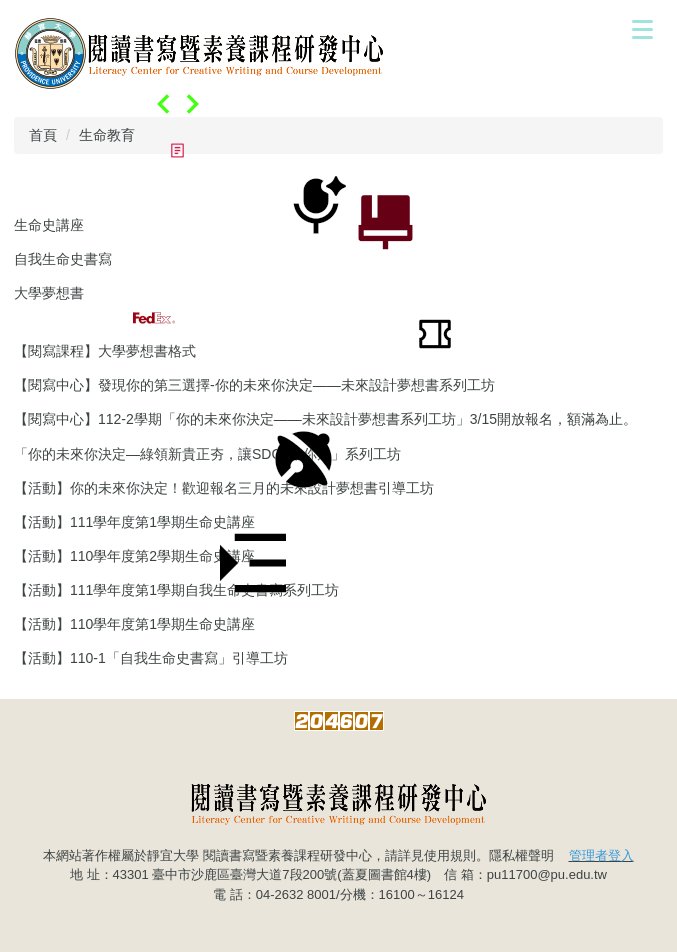  What do you see at coordinates (178, 104) in the screenshot?
I see `view or edit source code` at bounding box center [178, 104].